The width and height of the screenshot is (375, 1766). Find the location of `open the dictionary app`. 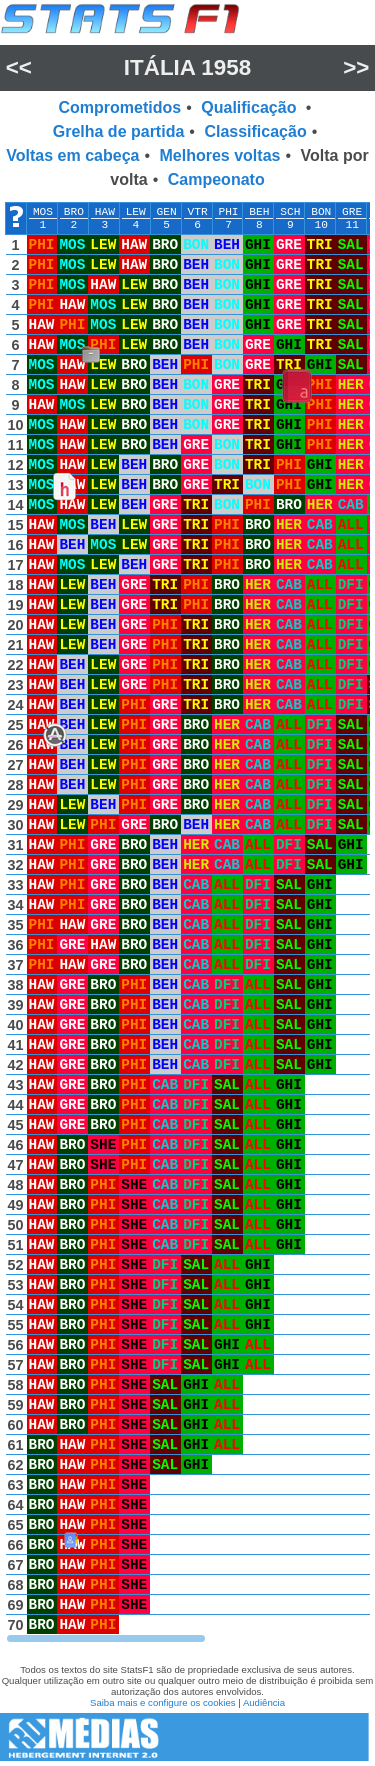

open the dictionary app is located at coordinates (297, 386).